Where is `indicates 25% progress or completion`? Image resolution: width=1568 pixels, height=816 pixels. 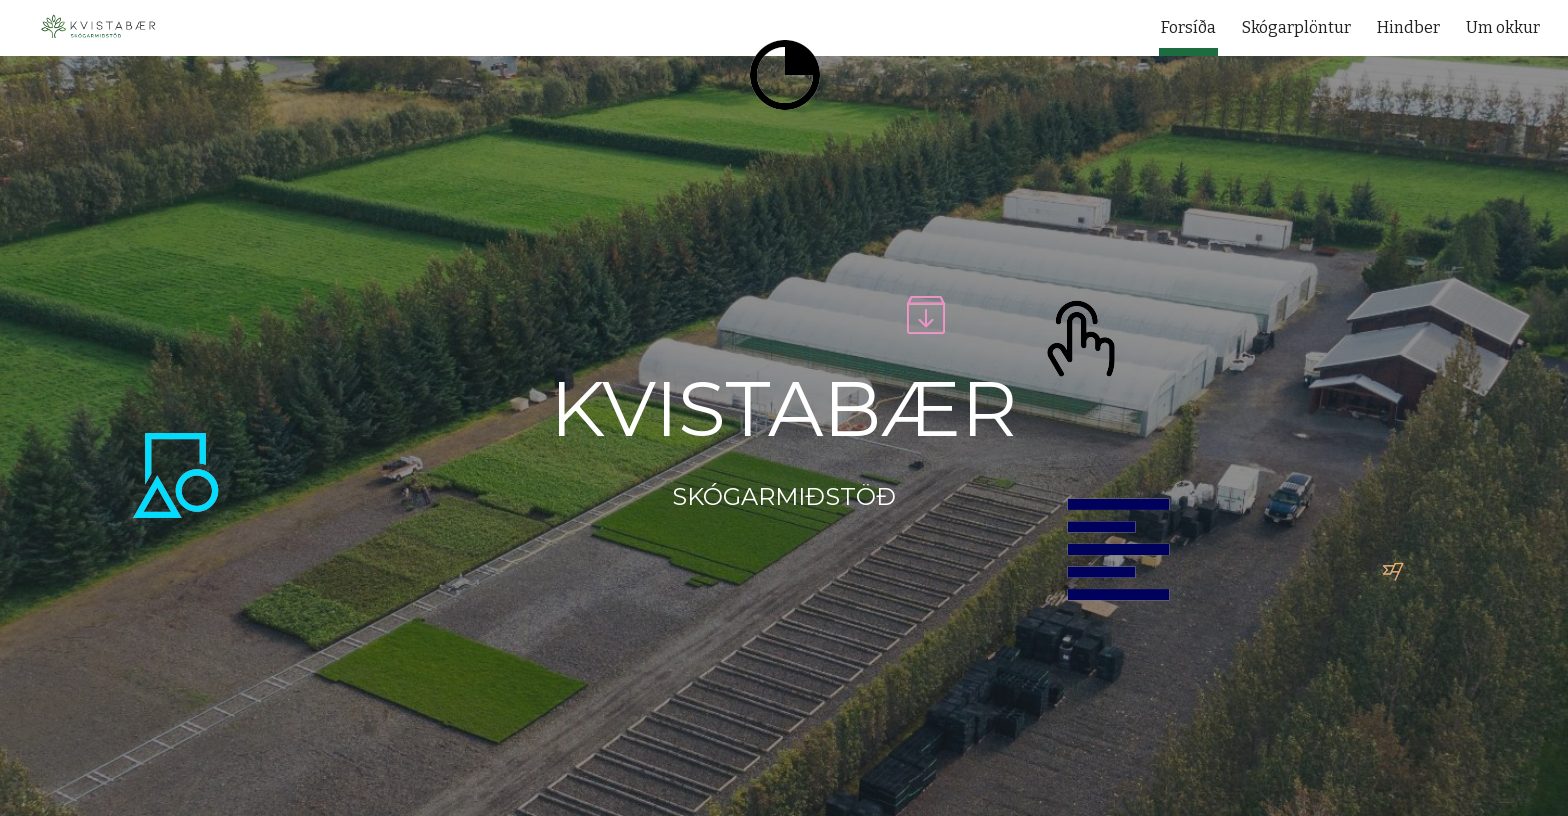
indicates 25% progress or completion is located at coordinates (785, 75).